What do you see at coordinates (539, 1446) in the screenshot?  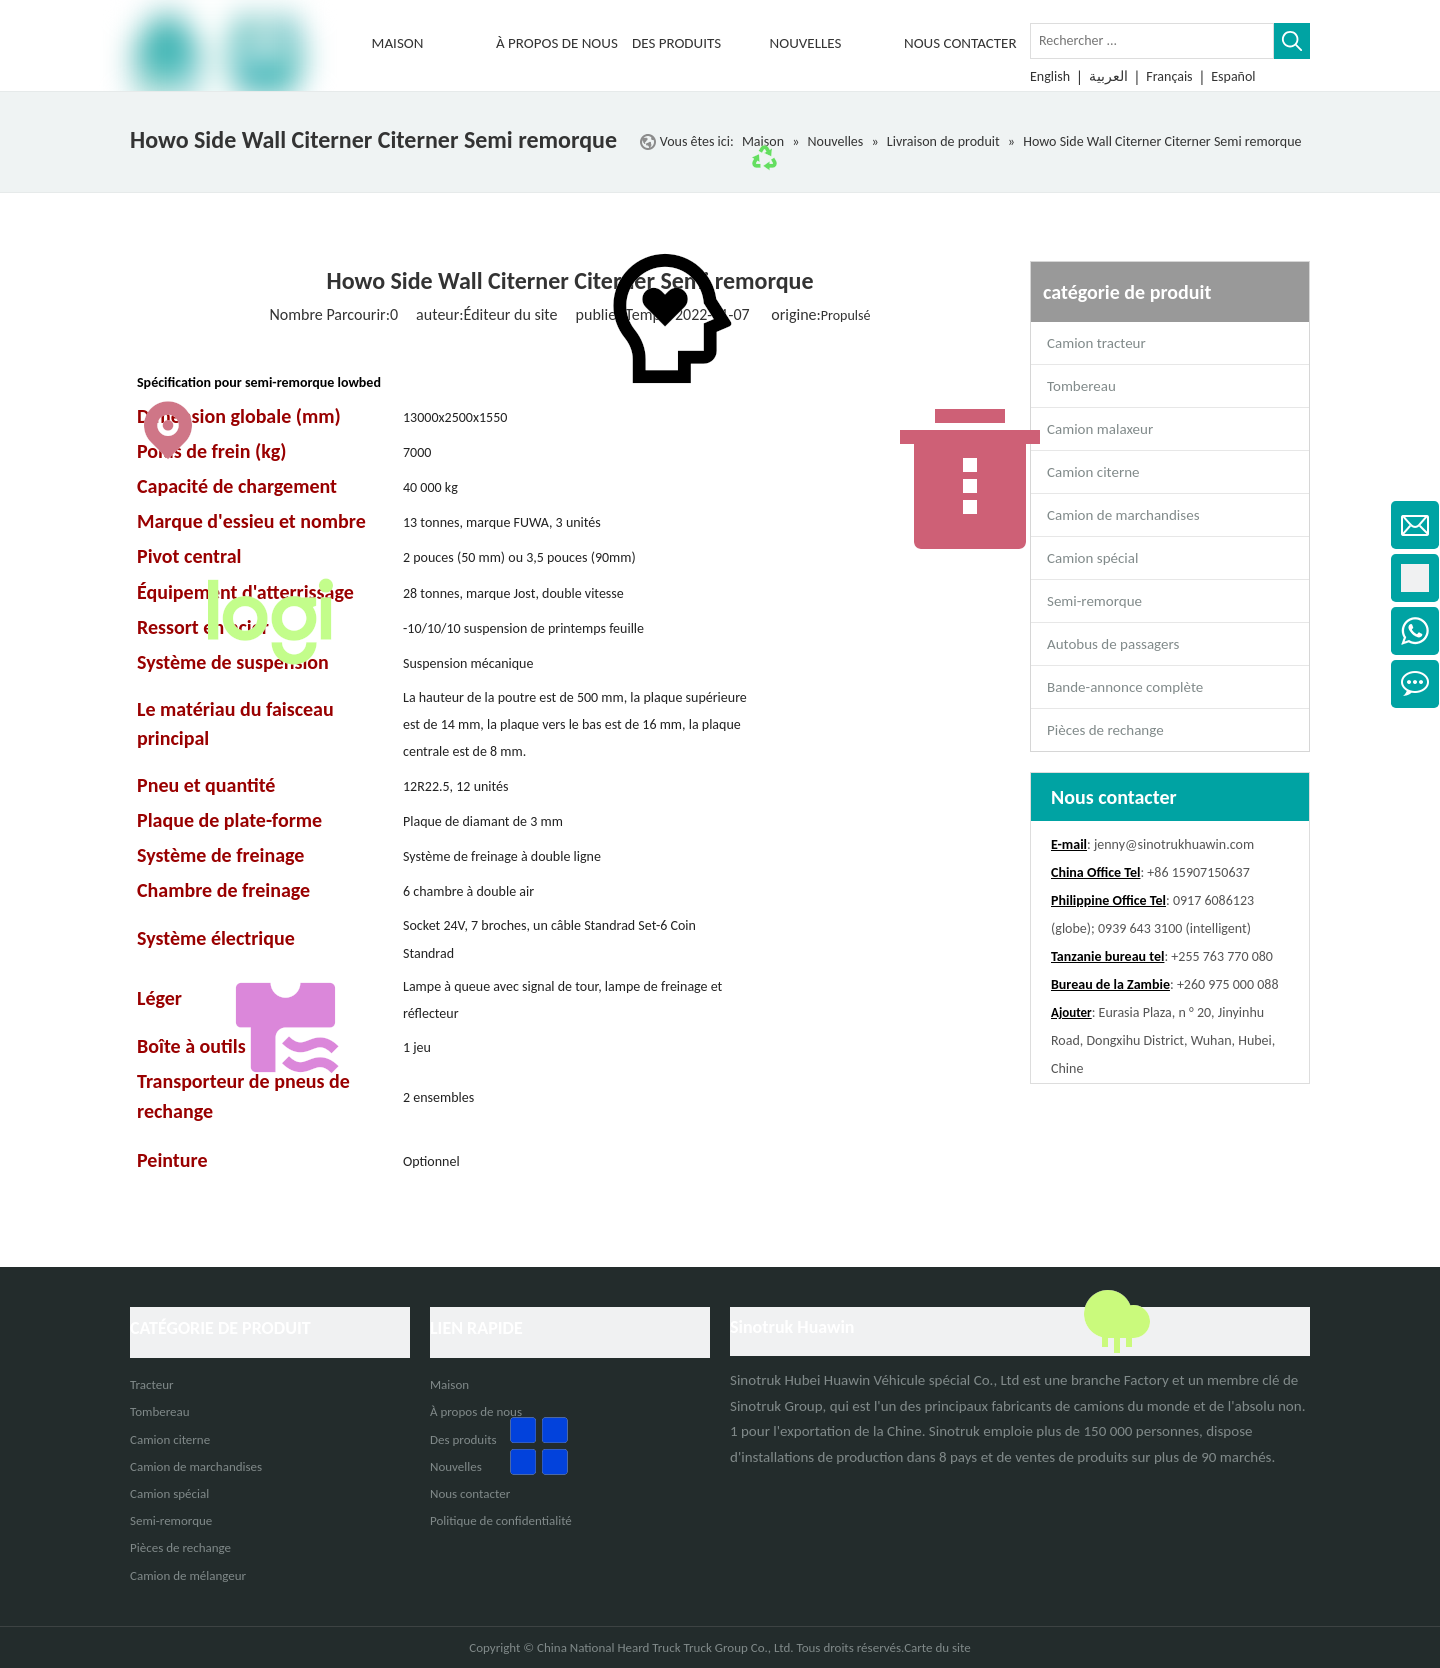 I see `access app grid or menu` at bounding box center [539, 1446].